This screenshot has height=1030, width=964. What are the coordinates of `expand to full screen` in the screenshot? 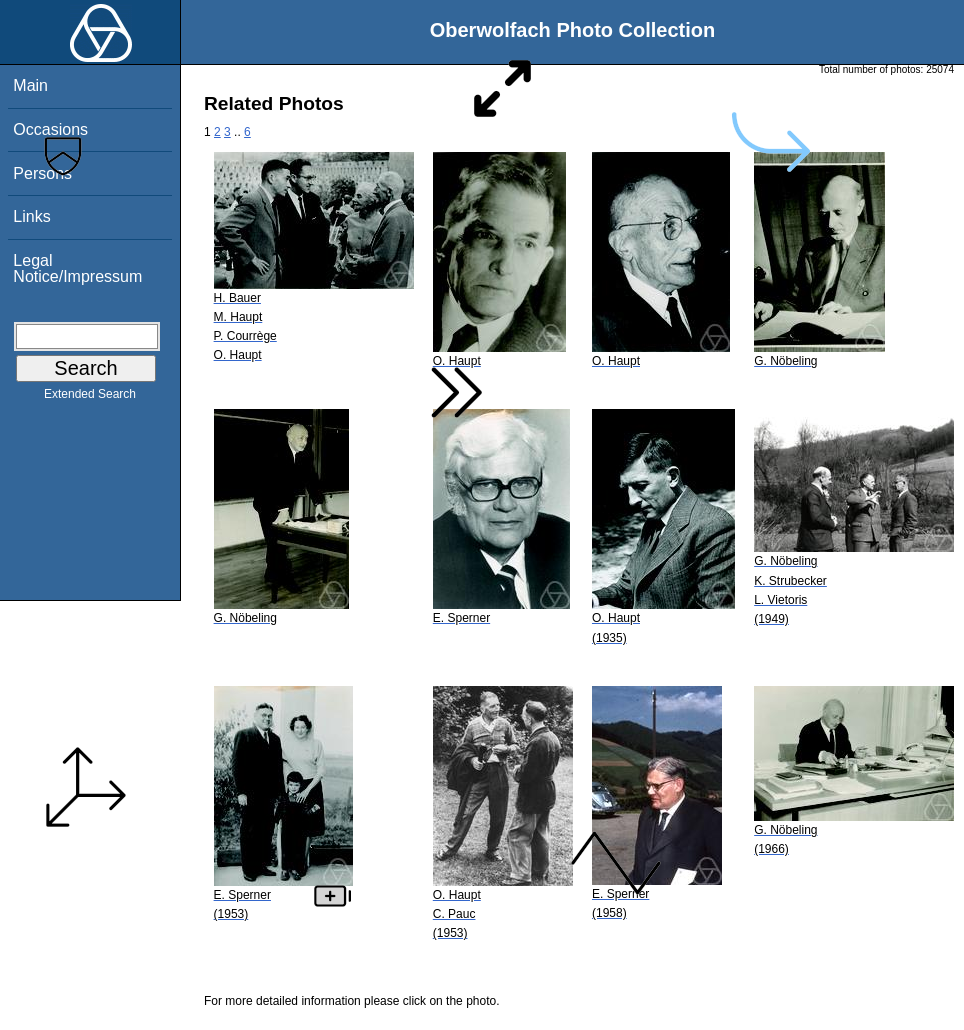 It's located at (502, 88).